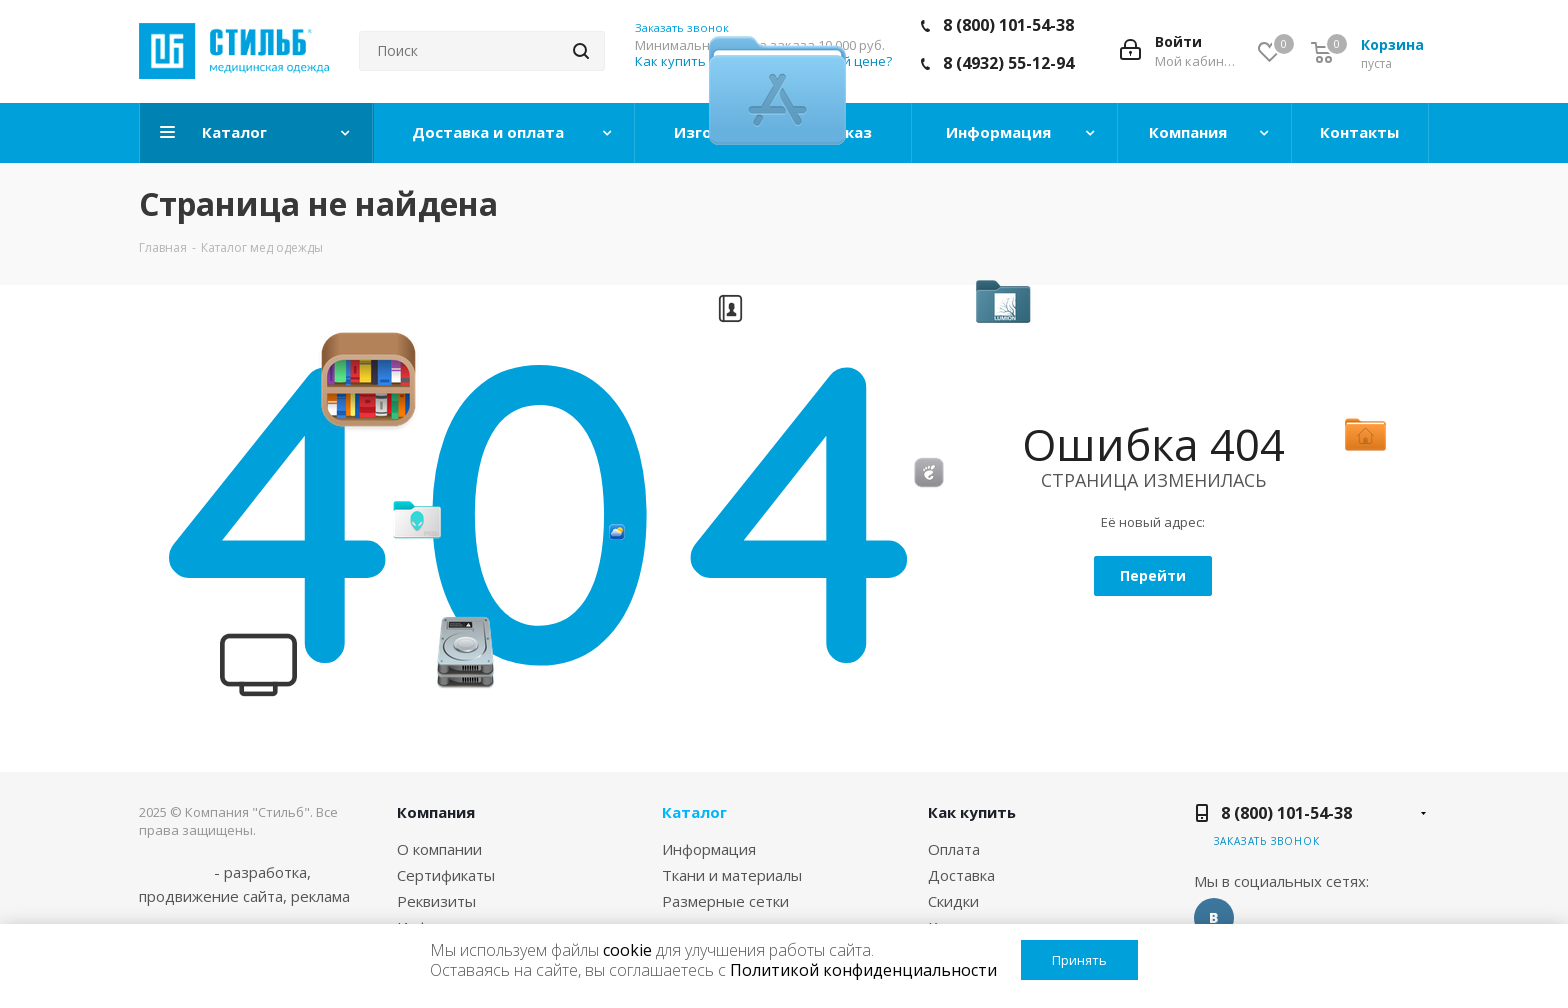 The width and height of the screenshot is (1568, 1008). I want to click on access GNOME desktop configuration settings, so click(929, 473).